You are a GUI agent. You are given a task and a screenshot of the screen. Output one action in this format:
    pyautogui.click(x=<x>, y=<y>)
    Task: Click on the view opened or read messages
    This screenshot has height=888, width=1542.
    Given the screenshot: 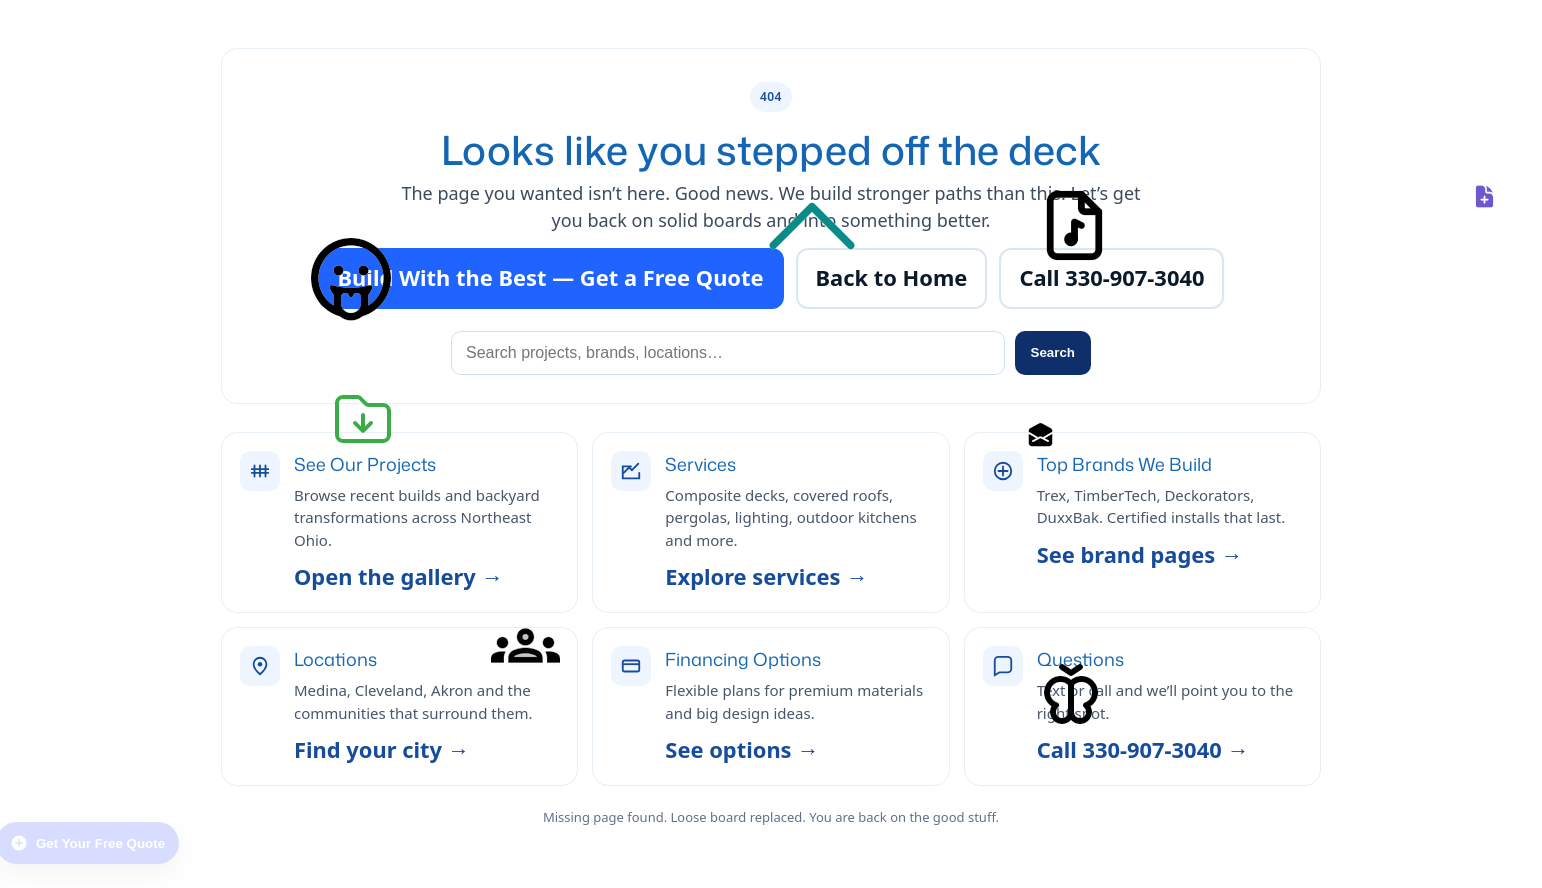 What is the action you would take?
    pyautogui.click(x=1040, y=434)
    